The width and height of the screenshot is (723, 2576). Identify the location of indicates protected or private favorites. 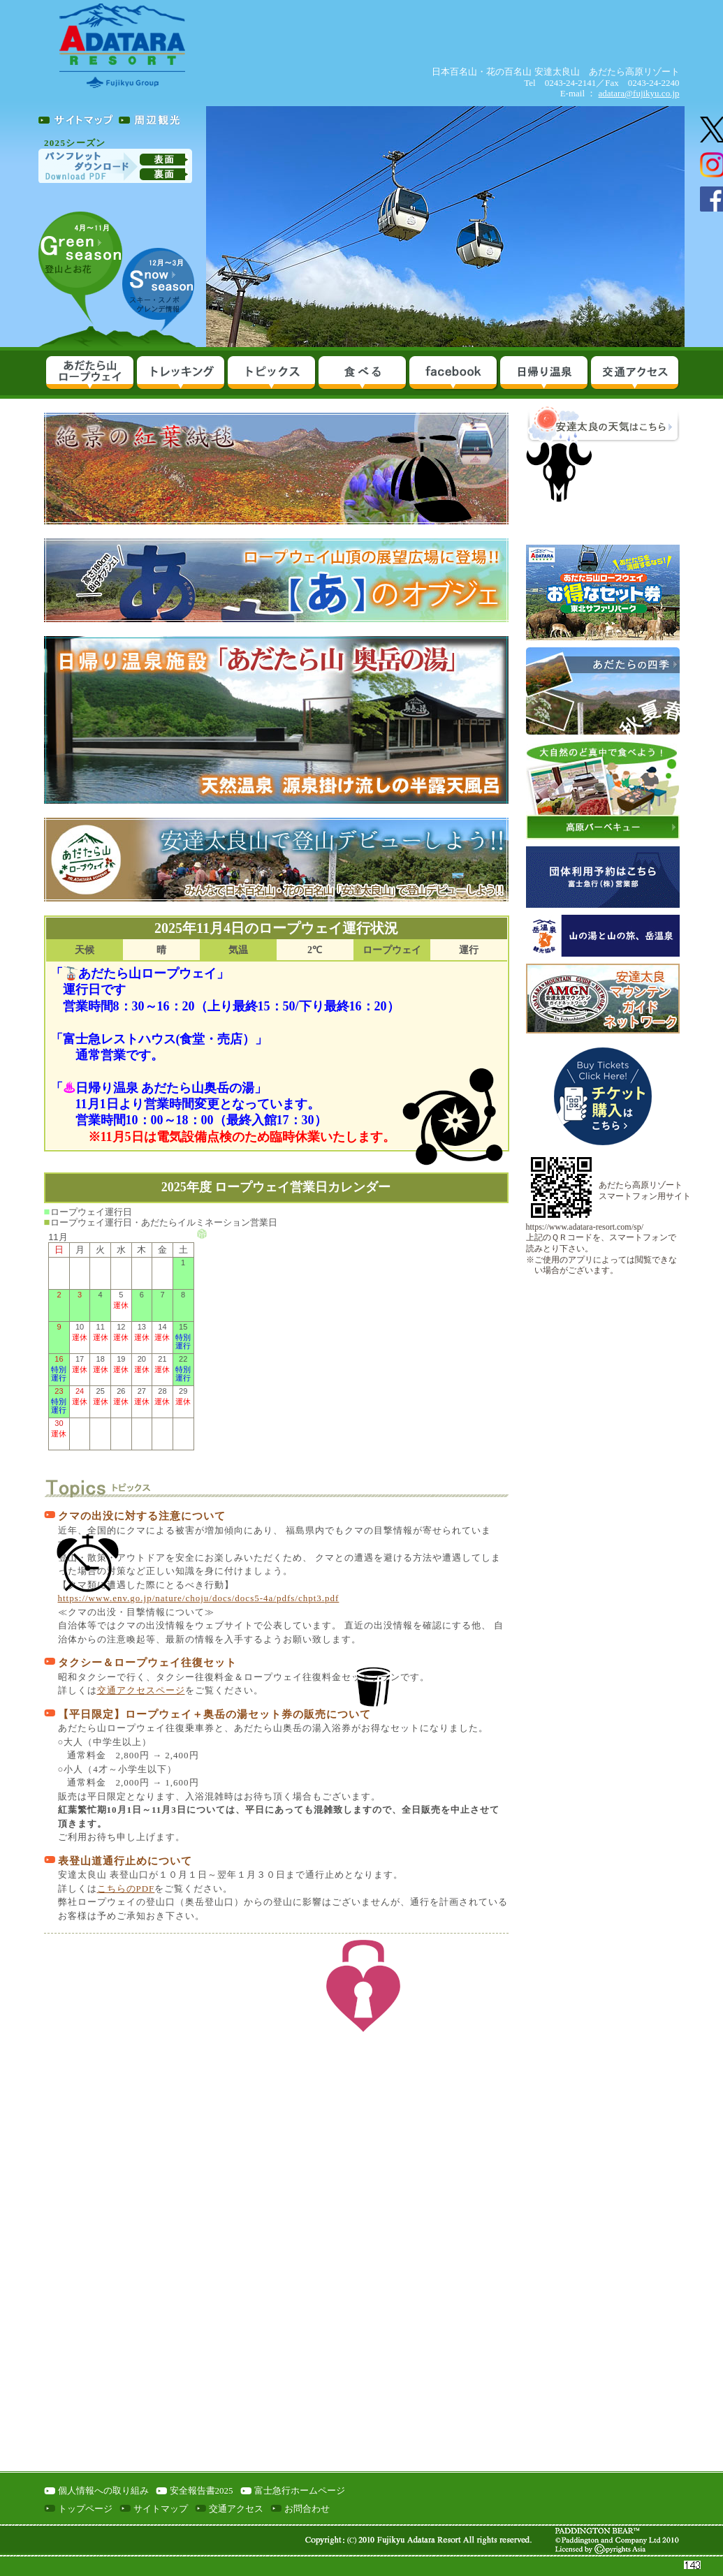
(363, 1986).